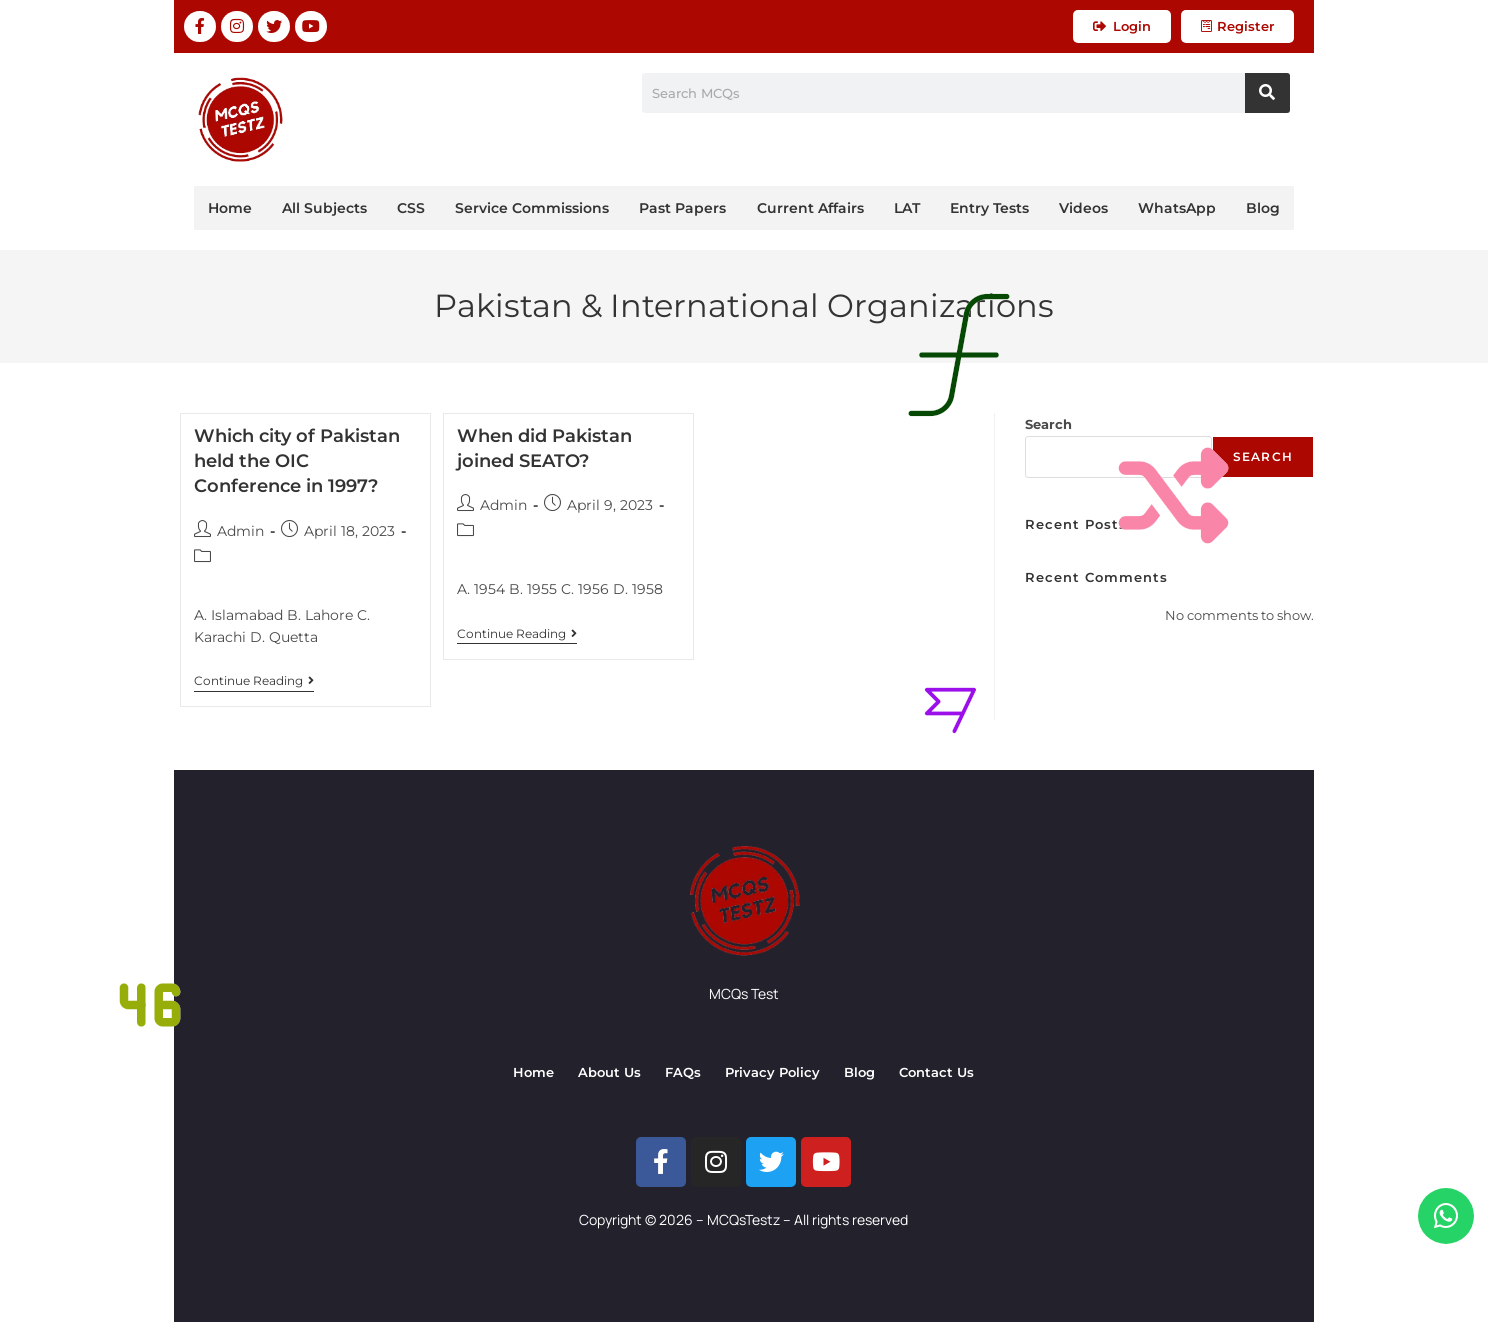 The image size is (1488, 1322). I want to click on flag or bookmark an item, so click(948, 707).